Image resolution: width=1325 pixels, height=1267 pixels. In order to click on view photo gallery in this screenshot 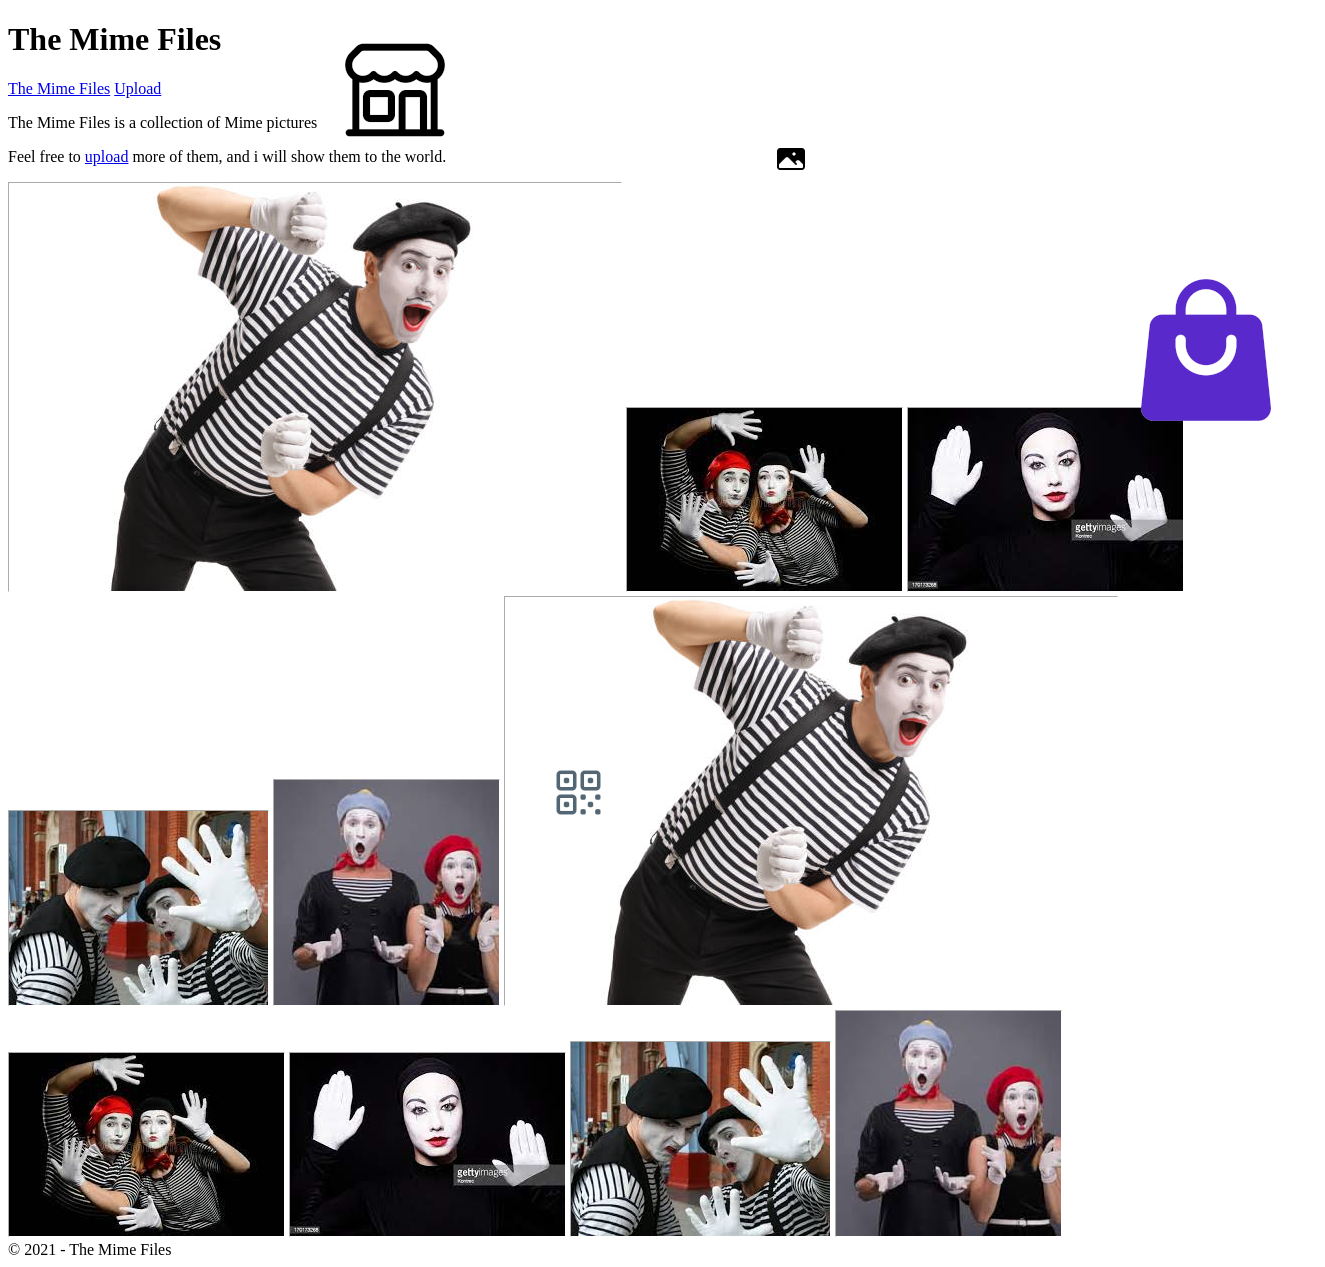, I will do `click(791, 159)`.